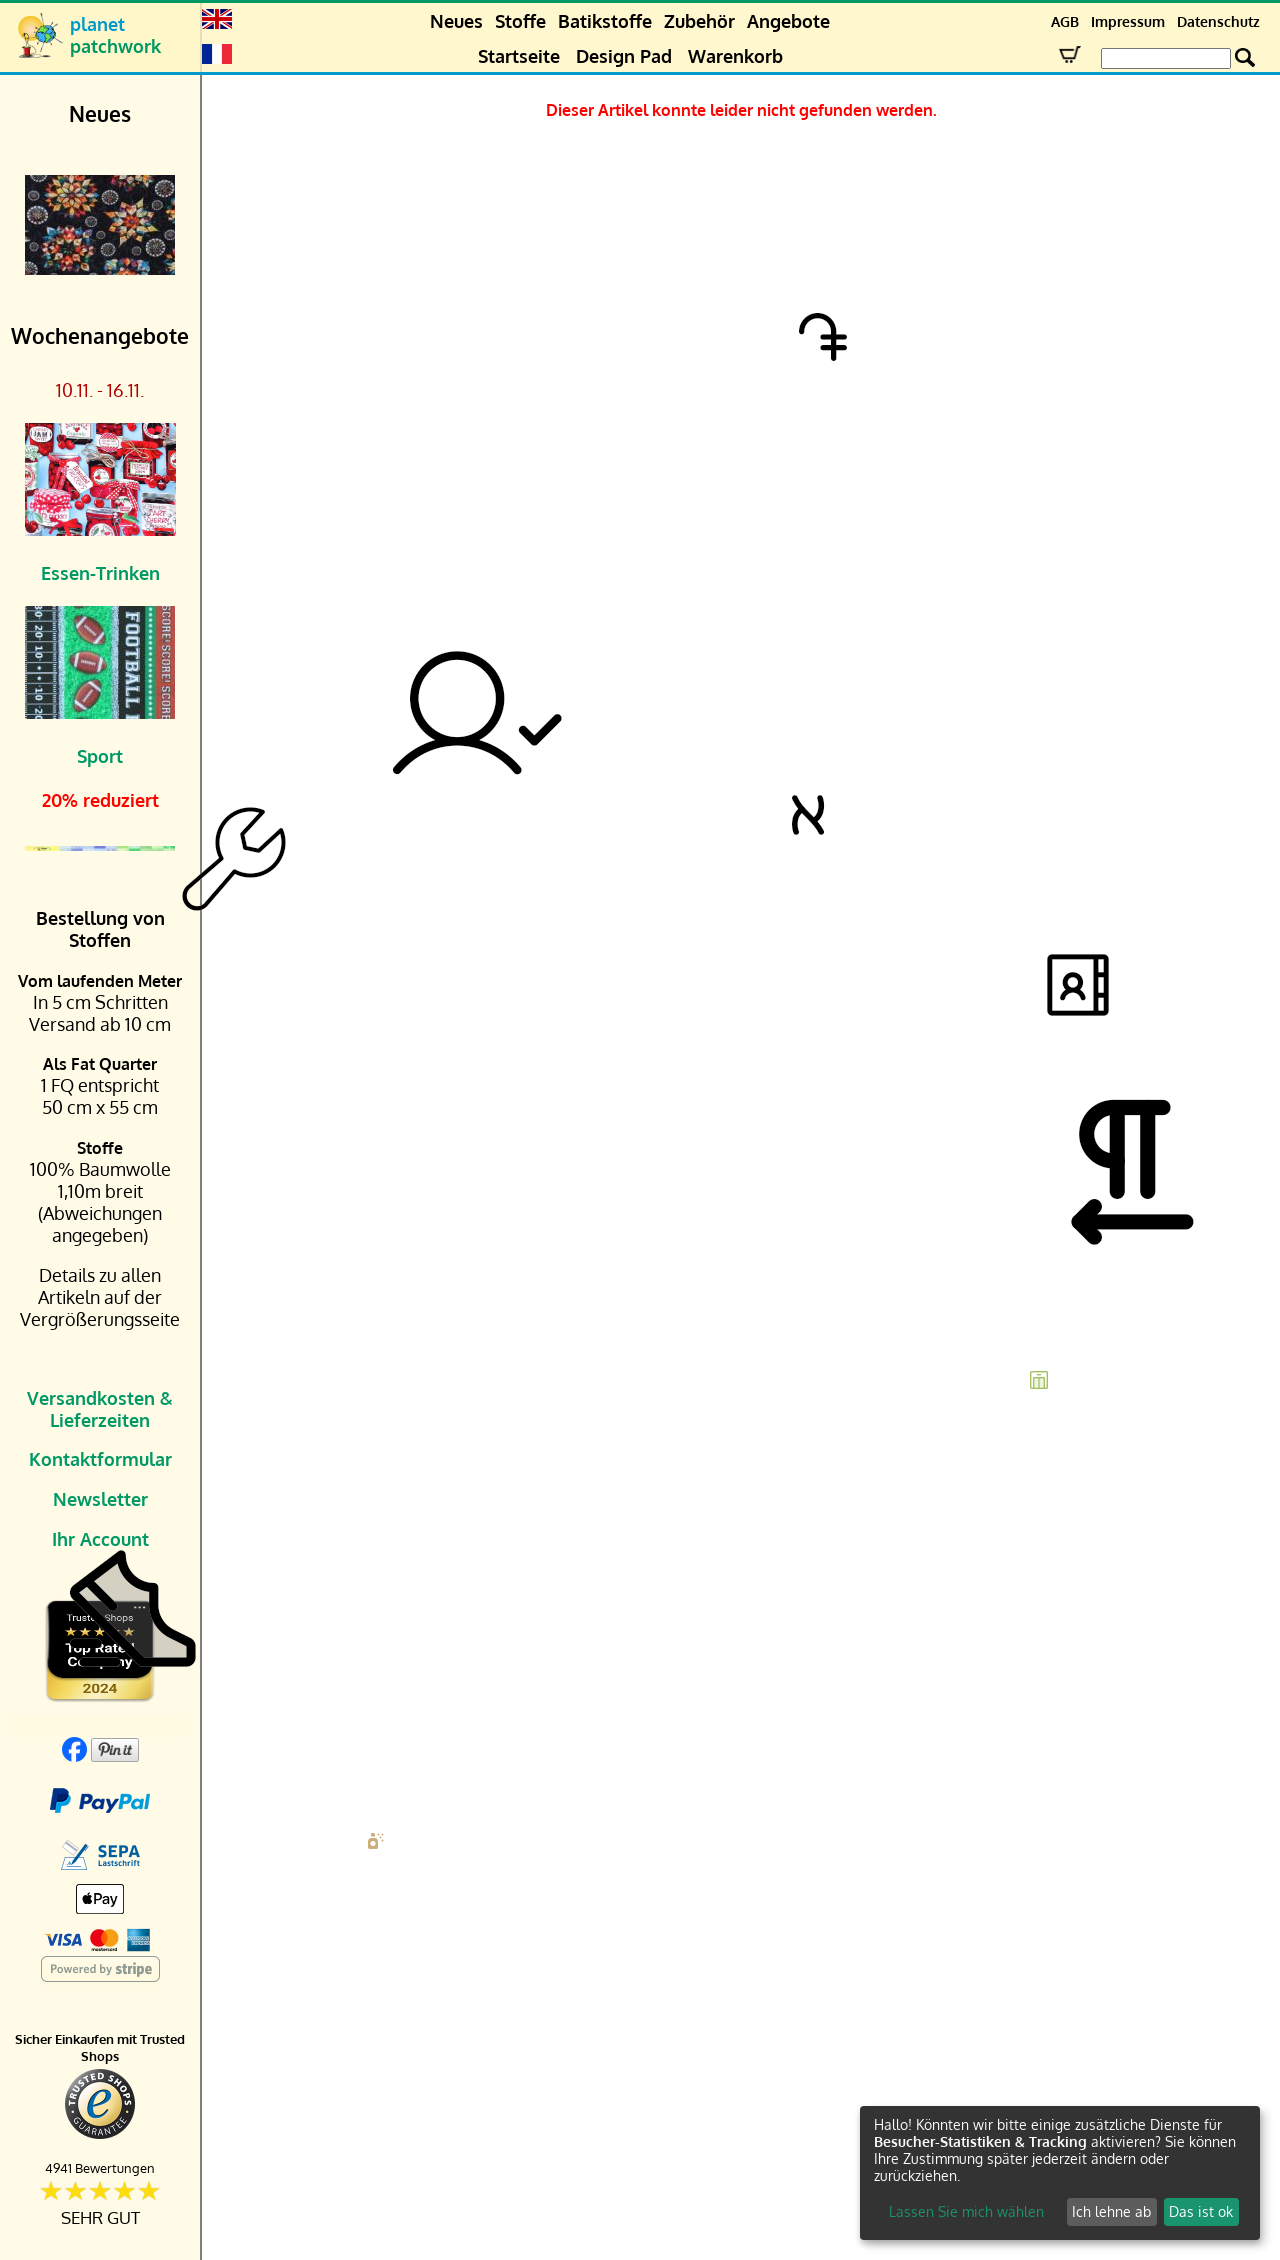  Describe the element at coordinates (130, 1615) in the screenshot. I see `start a run or workout activity` at that location.